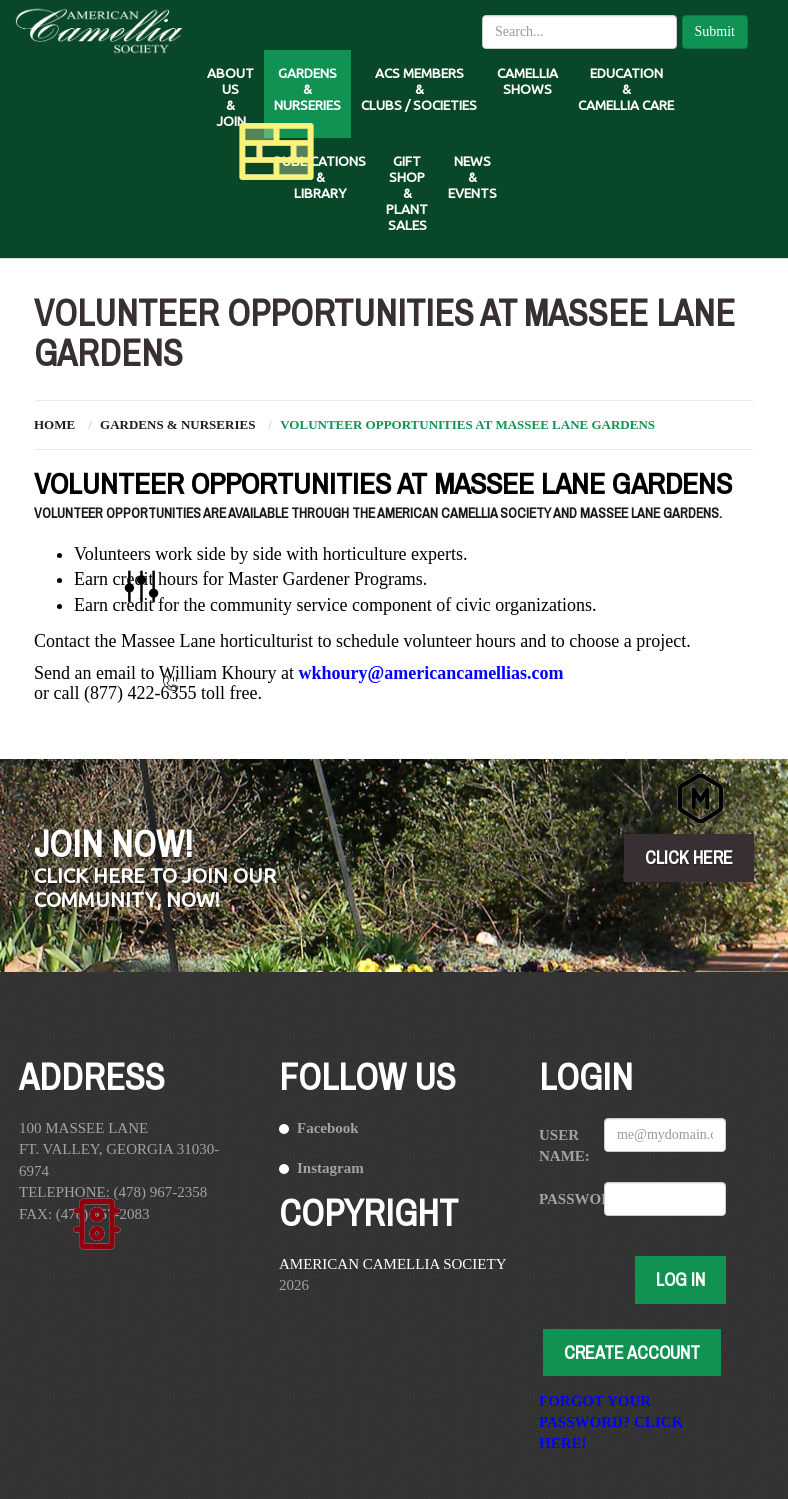 This screenshot has height=1499, width=788. Describe the element at coordinates (276, 151) in the screenshot. I see `access wall or barrier settings` at that location.